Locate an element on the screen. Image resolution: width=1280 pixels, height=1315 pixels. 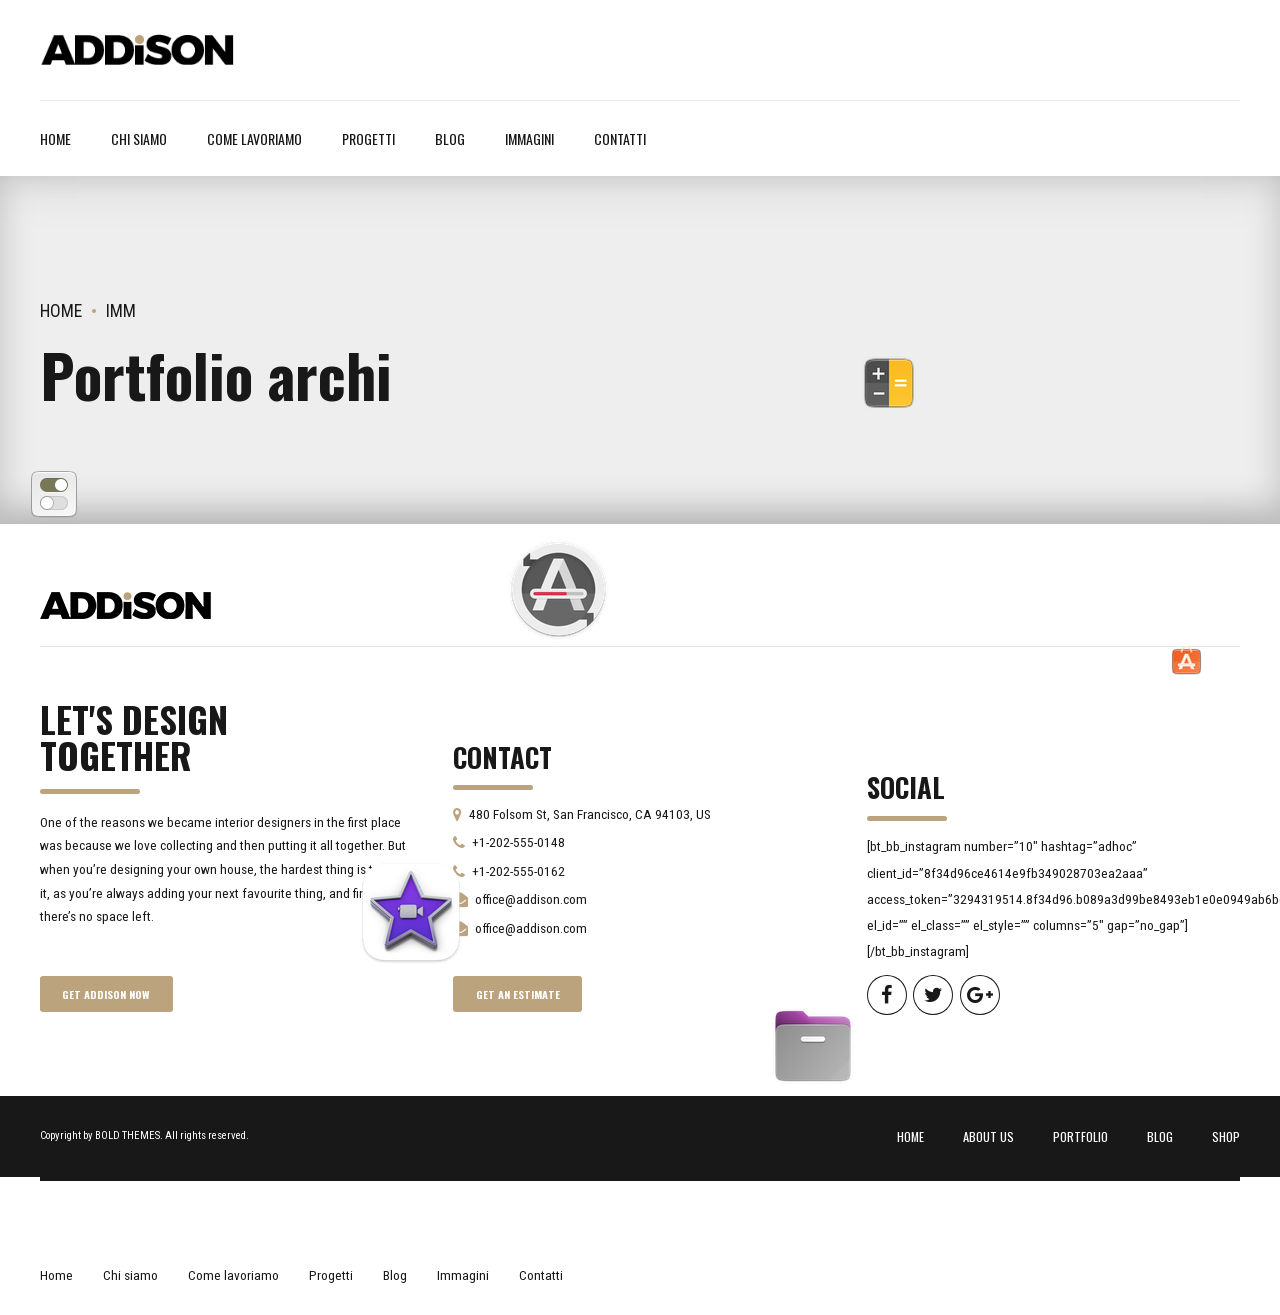
open the software store to browse and install apps is located at coordinates (1186, 661).